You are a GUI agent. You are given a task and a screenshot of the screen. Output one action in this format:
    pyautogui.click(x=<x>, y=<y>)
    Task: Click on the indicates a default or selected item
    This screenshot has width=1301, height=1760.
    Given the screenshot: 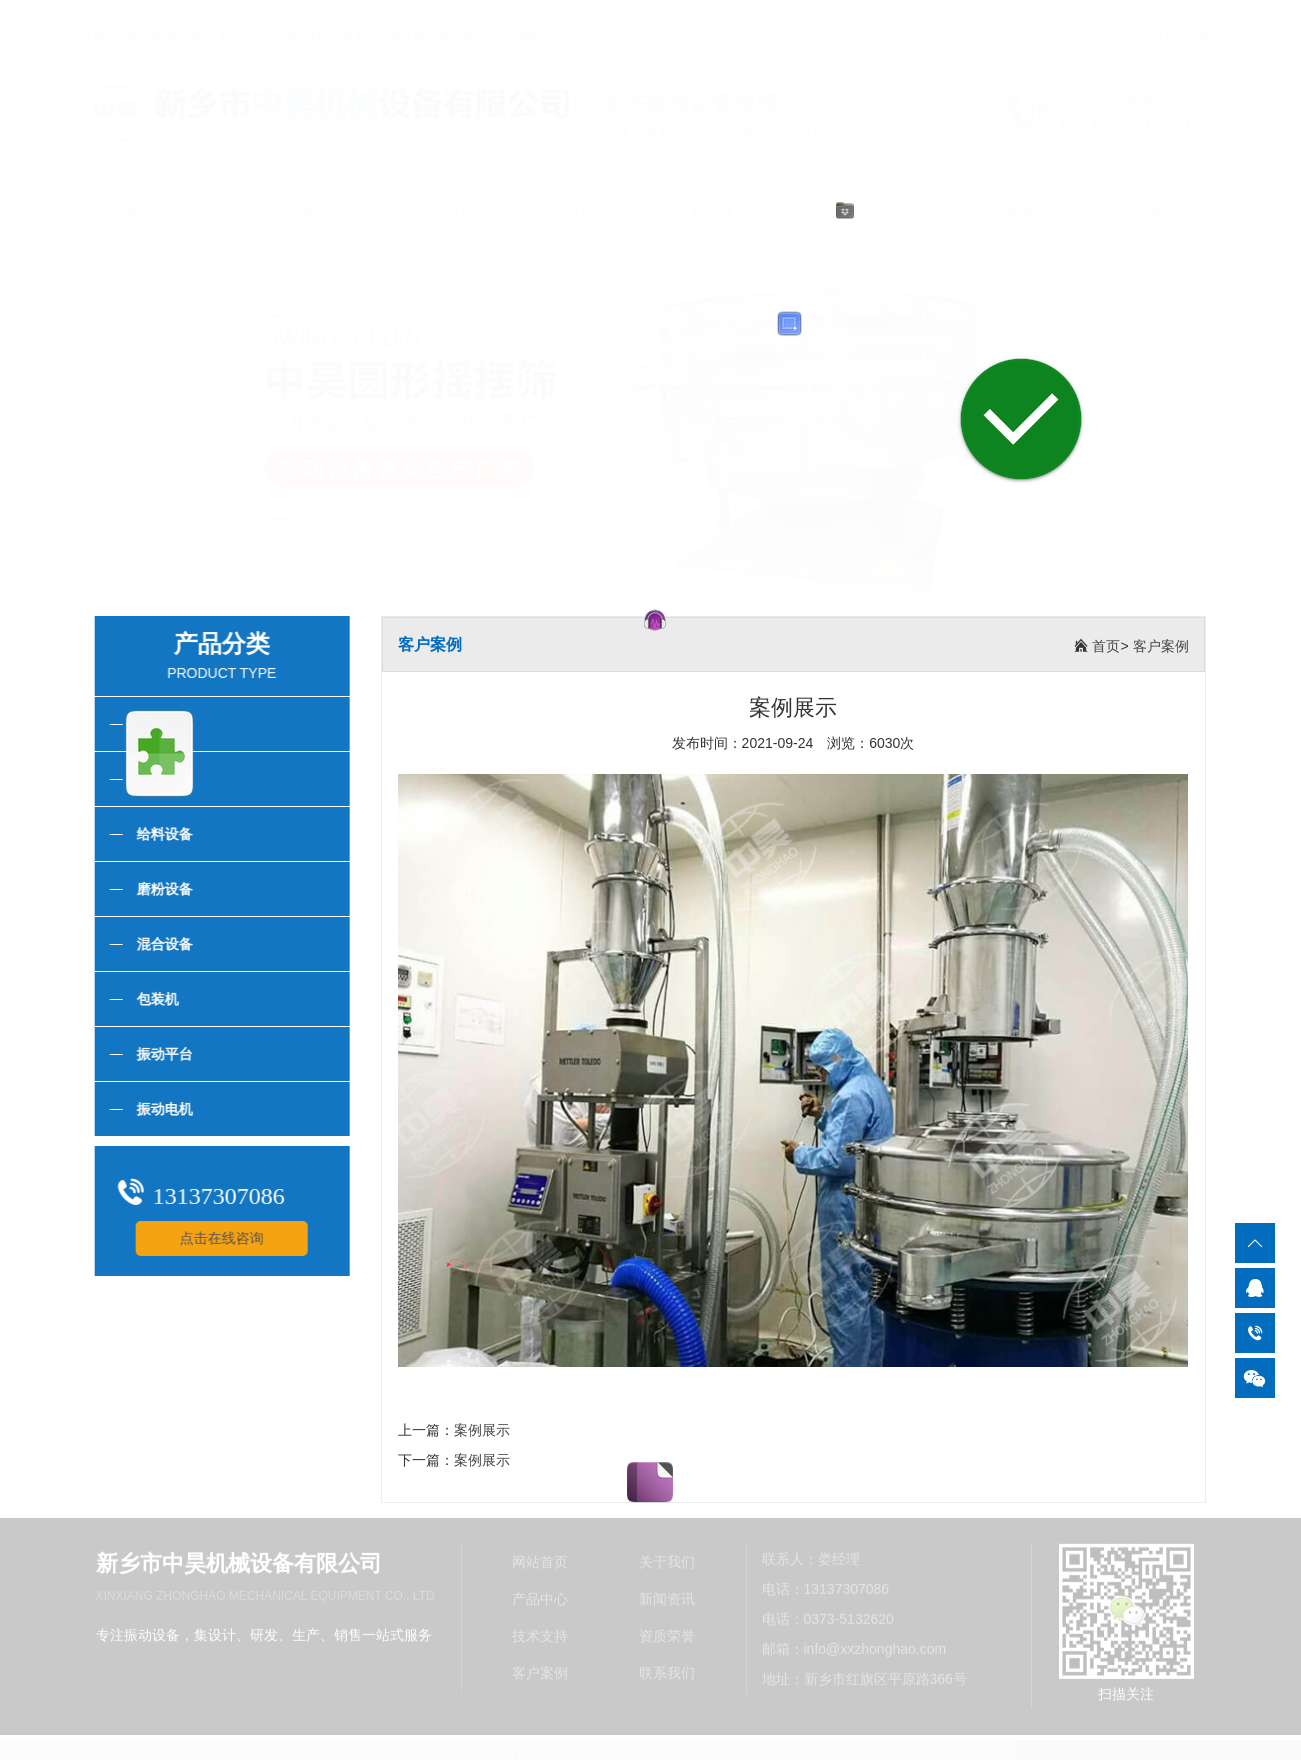 What is the action you would take?
    pyautogui.click(x=1021, y=419)
    